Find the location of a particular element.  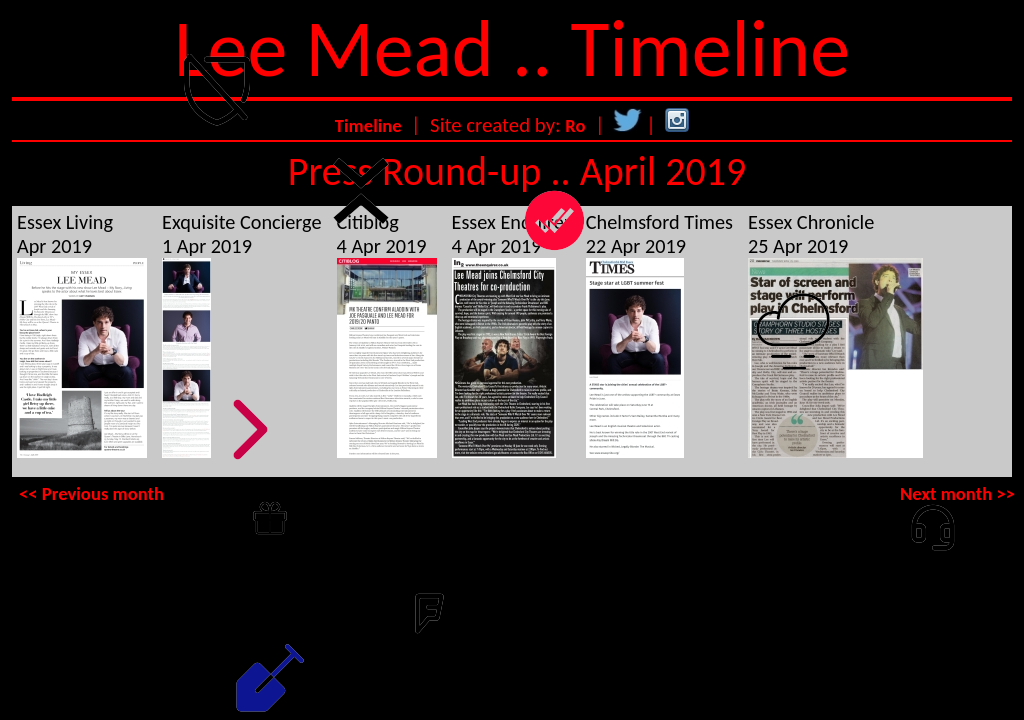

contact customer support is located at coordinates (933, 526).